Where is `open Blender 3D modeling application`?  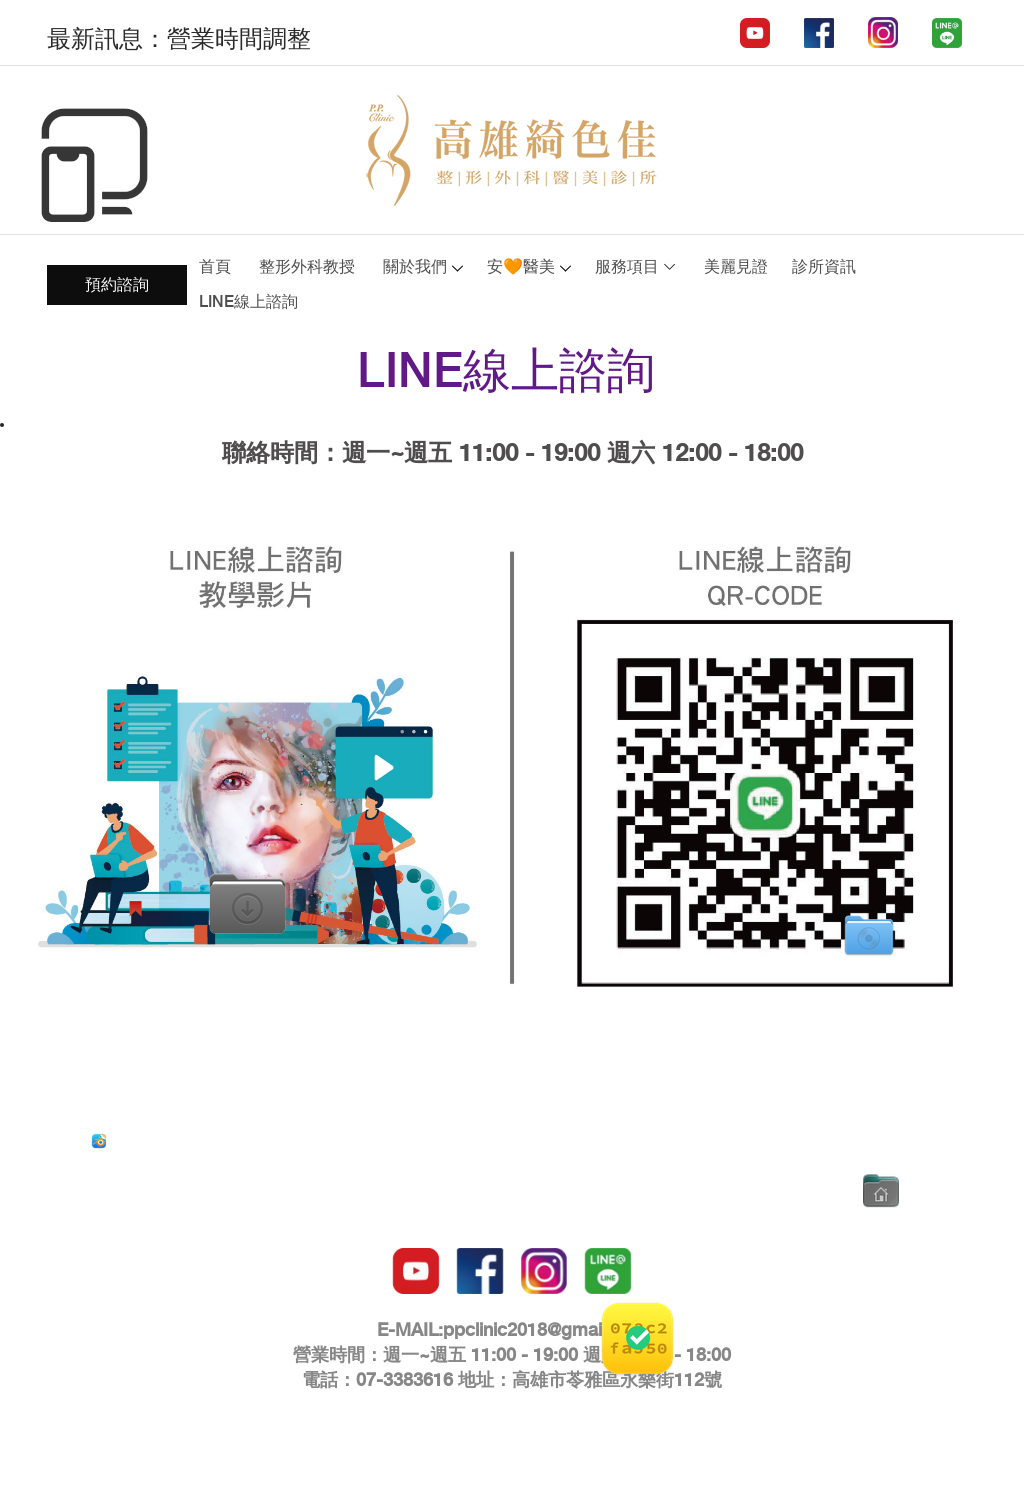
open Blender 3D modeling application is located at coordinates (99, 1141).